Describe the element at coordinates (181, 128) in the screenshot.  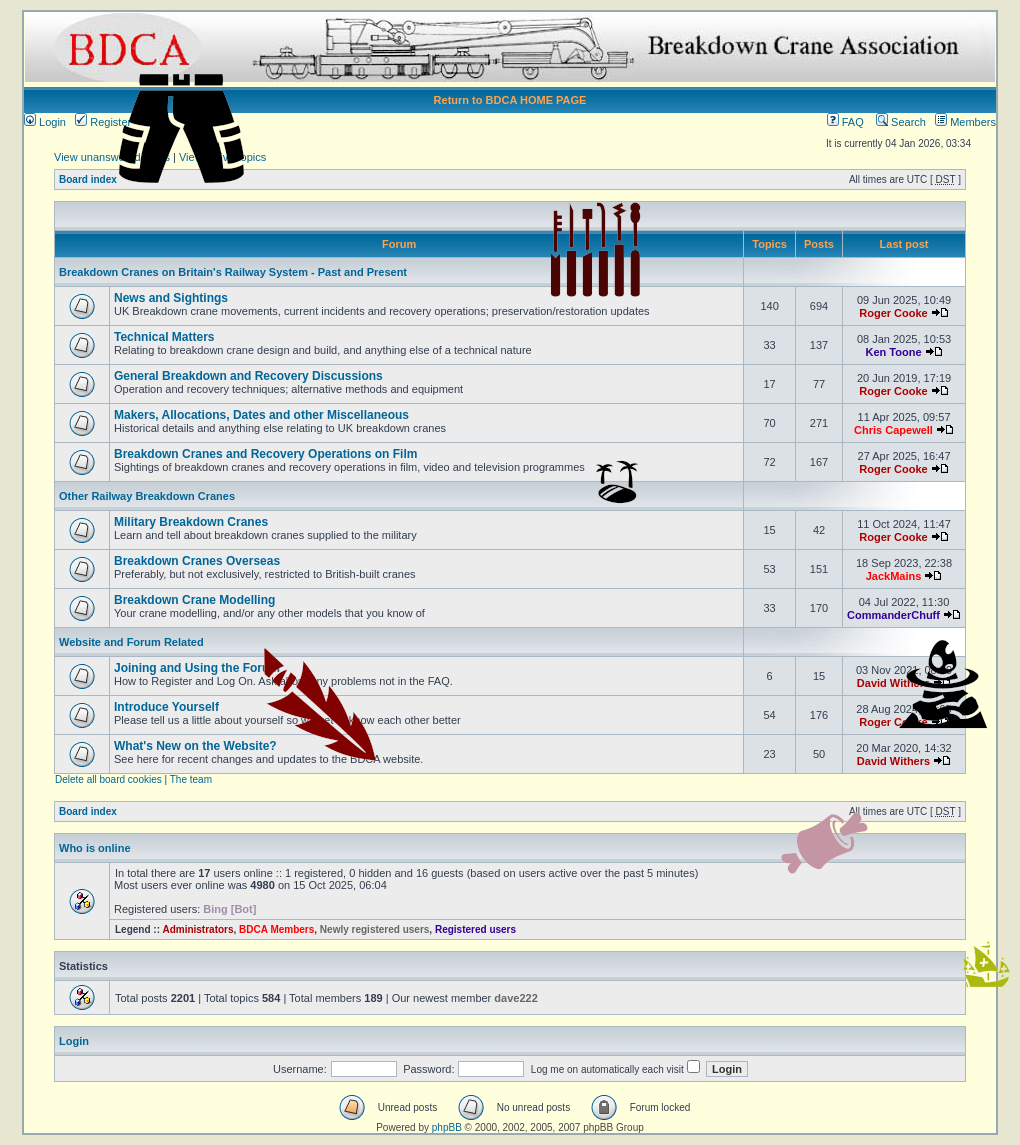
I see `select shorts or casual clothing option` at that location.